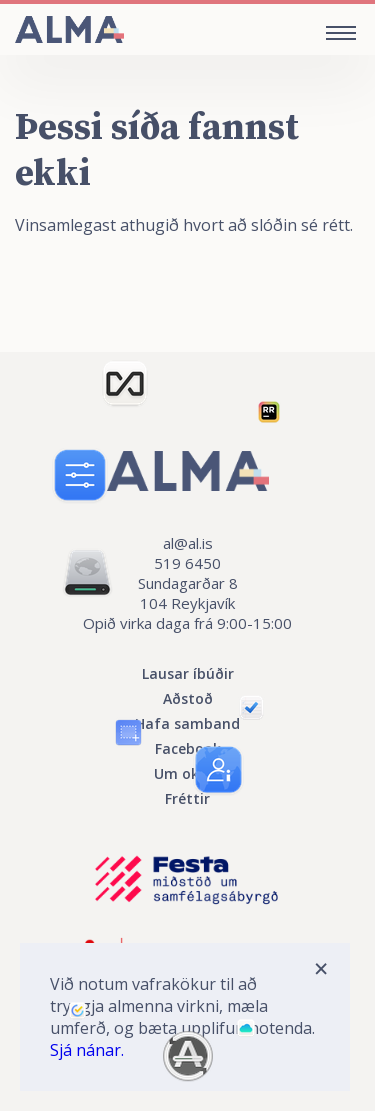 The width and height of the screenshot is (375, 1111). What do you see at coordinates (251, 707) in the screenshot?
I see `open agenda task management app` at bounding box center [251, 707].